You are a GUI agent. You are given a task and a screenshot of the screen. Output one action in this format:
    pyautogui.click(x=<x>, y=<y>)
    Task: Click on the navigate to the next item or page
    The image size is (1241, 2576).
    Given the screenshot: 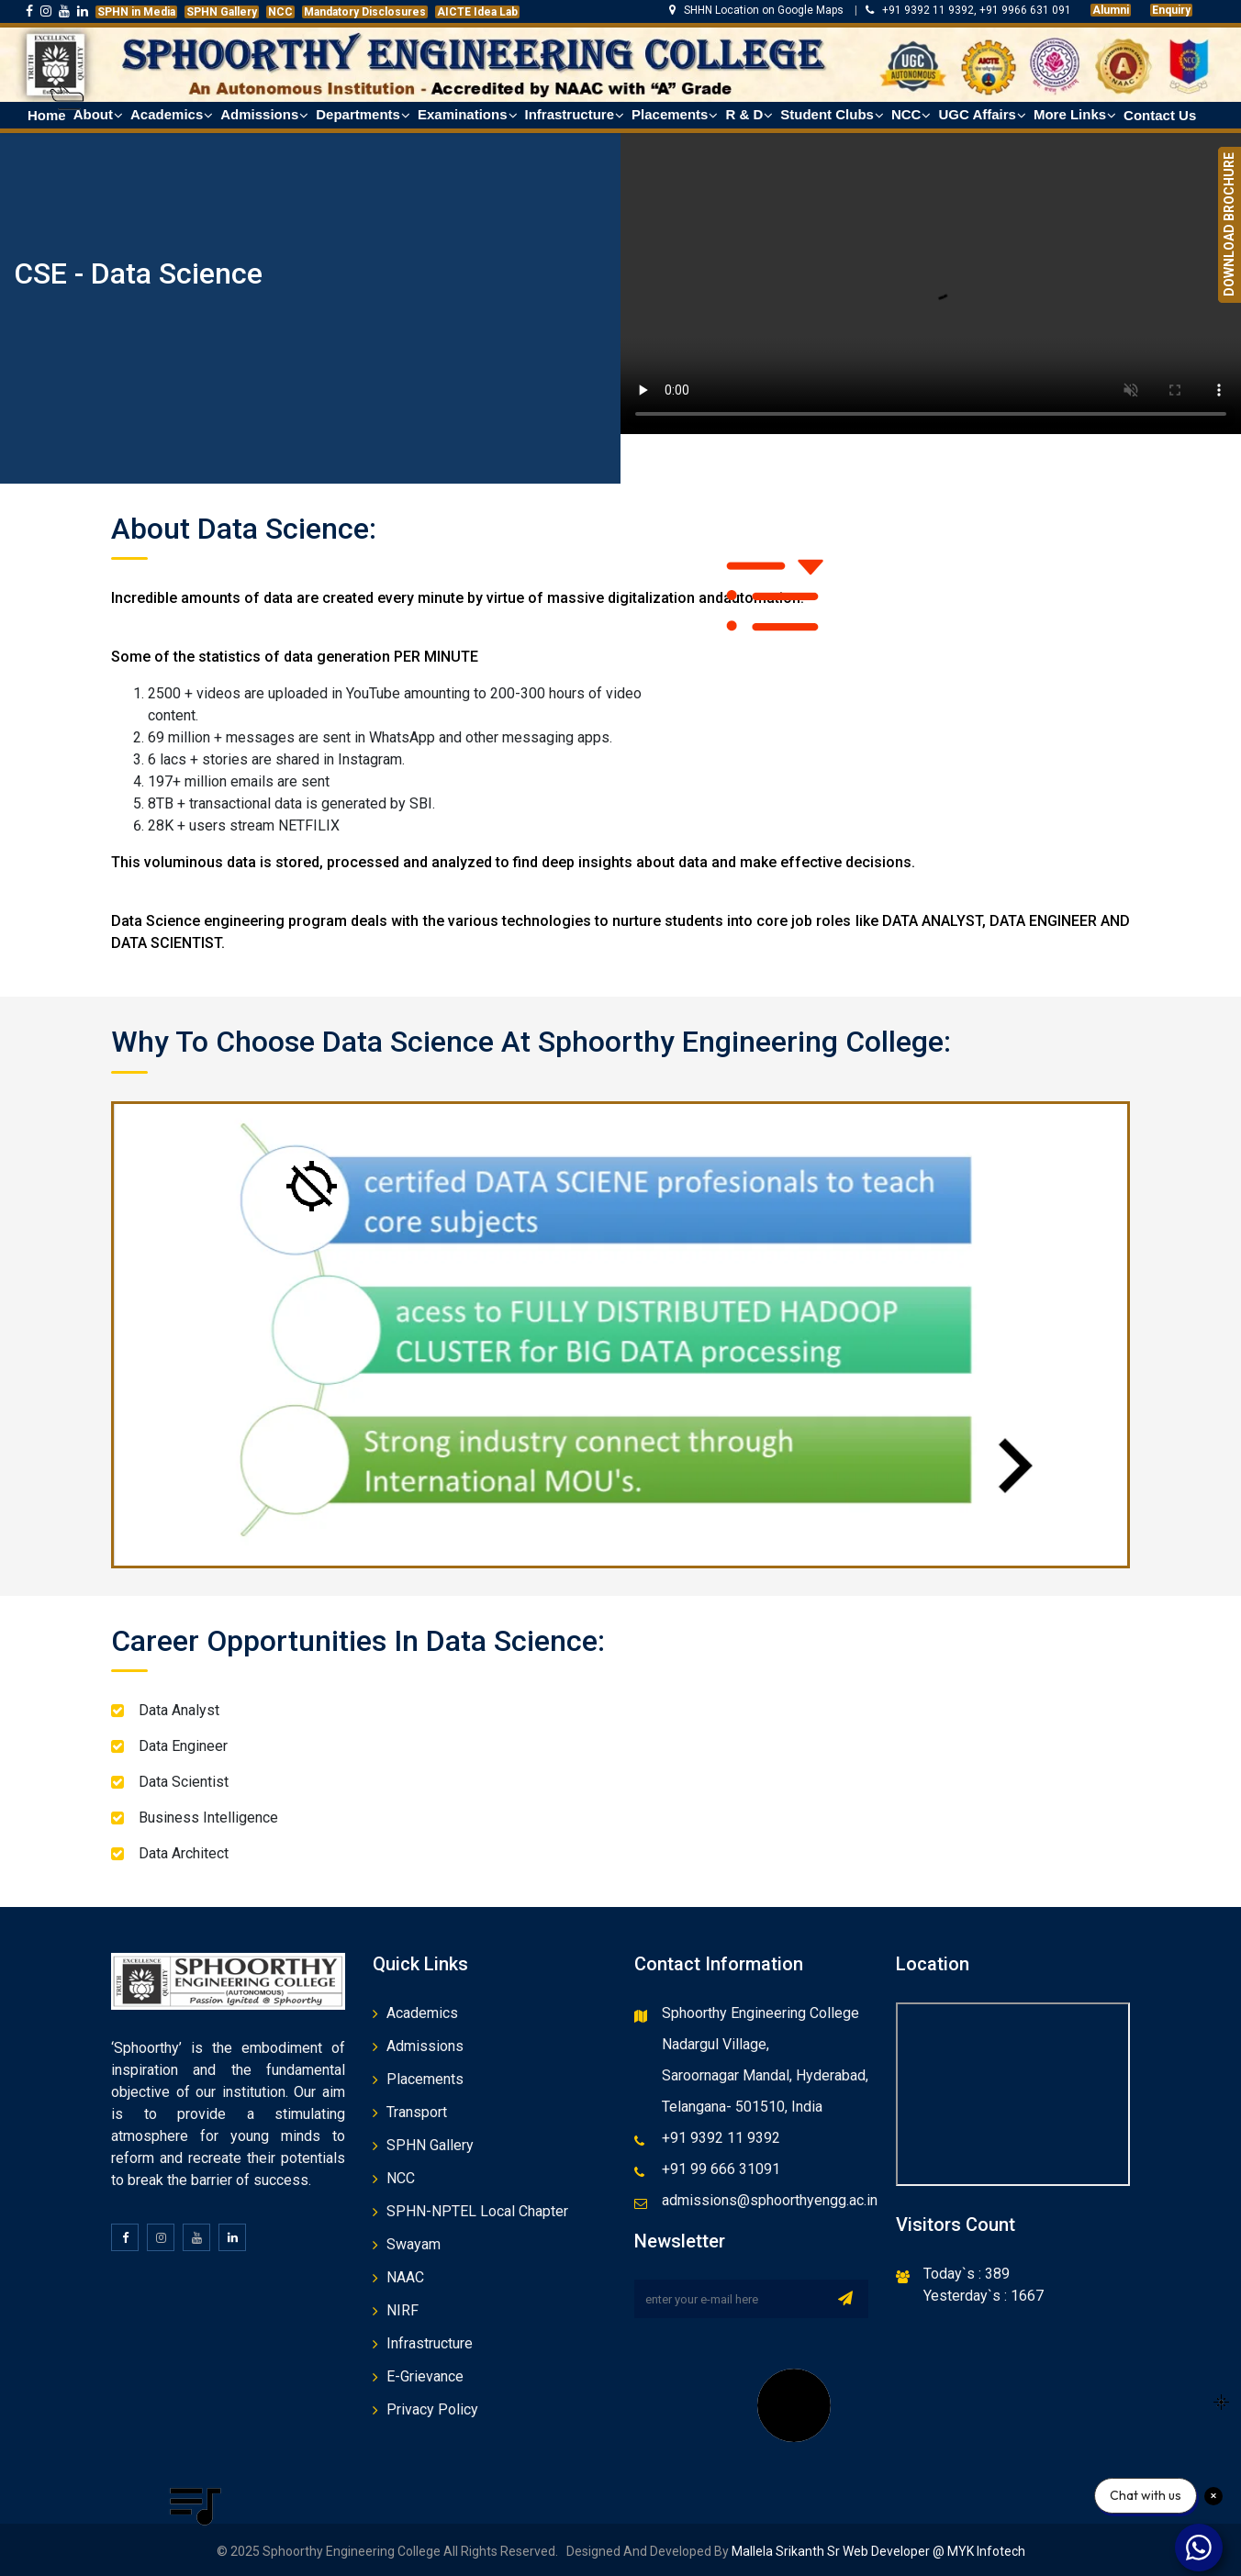 What is the action you would take?
    pyautogui.click(x=1014, y=1466)
    